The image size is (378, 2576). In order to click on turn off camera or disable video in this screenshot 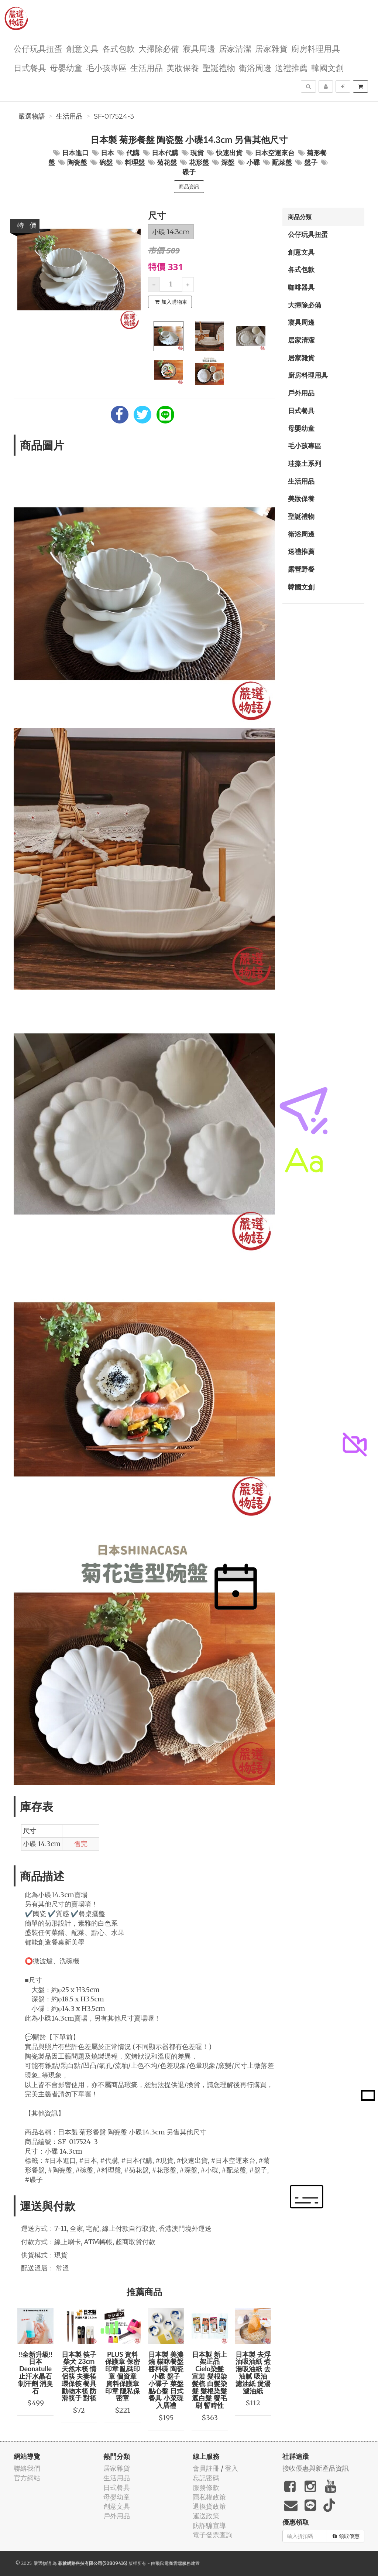, I will do `click(355, 1444)`.